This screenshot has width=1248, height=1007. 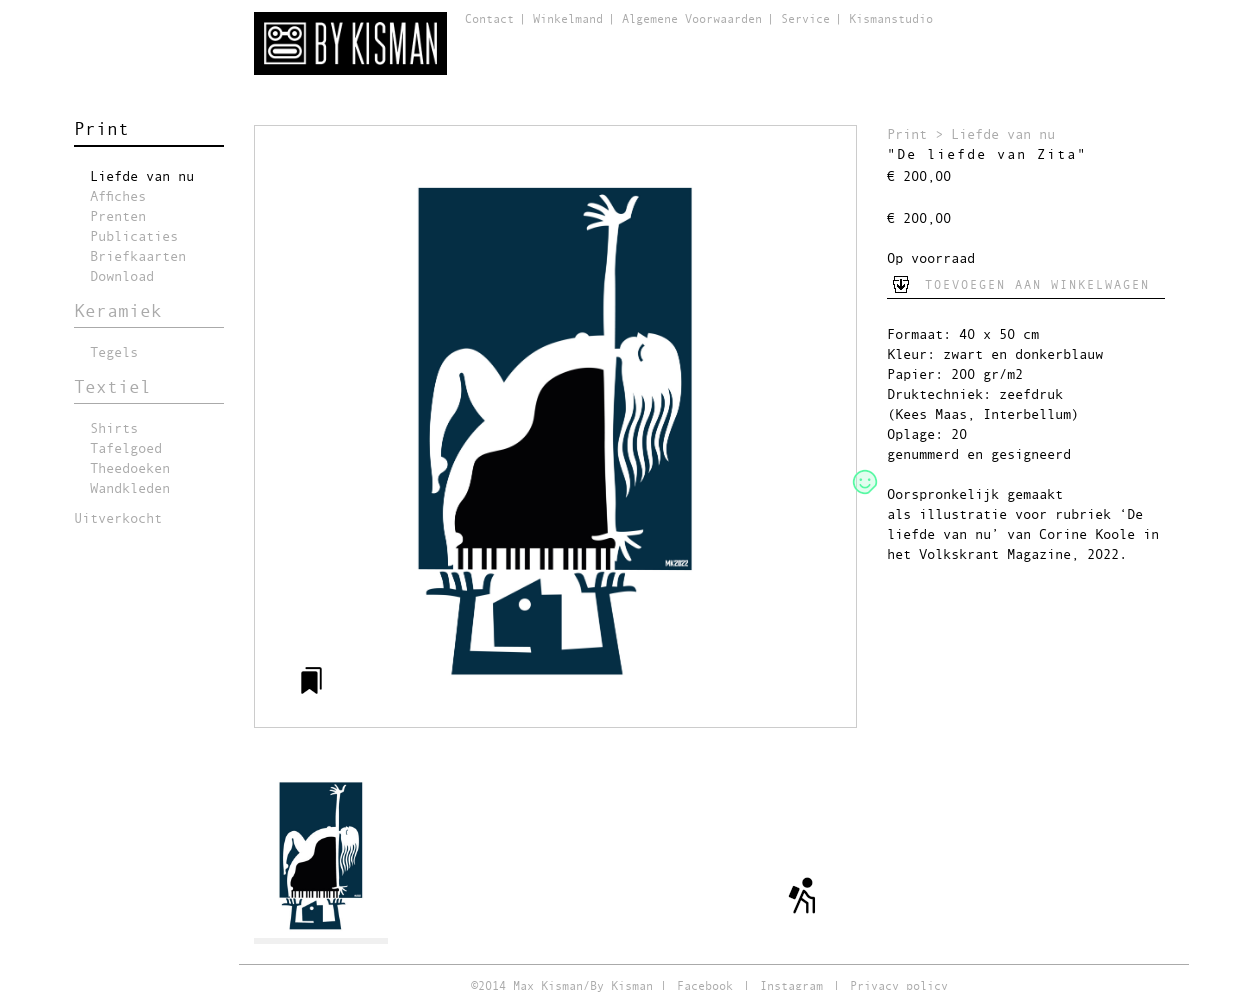 What do you see at coordinates (803, 895) in the screenshot?
I see `access hiking trails or outdoor activities` at bounding box center [803, 895].